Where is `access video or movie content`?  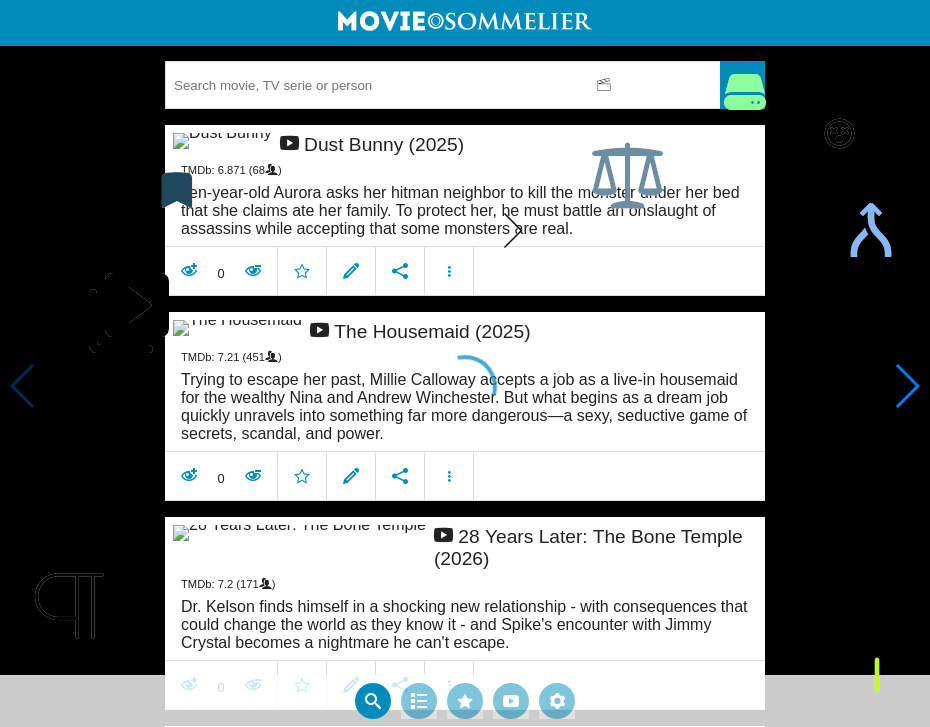
access video or movie content is located at coordinates (604, 85).